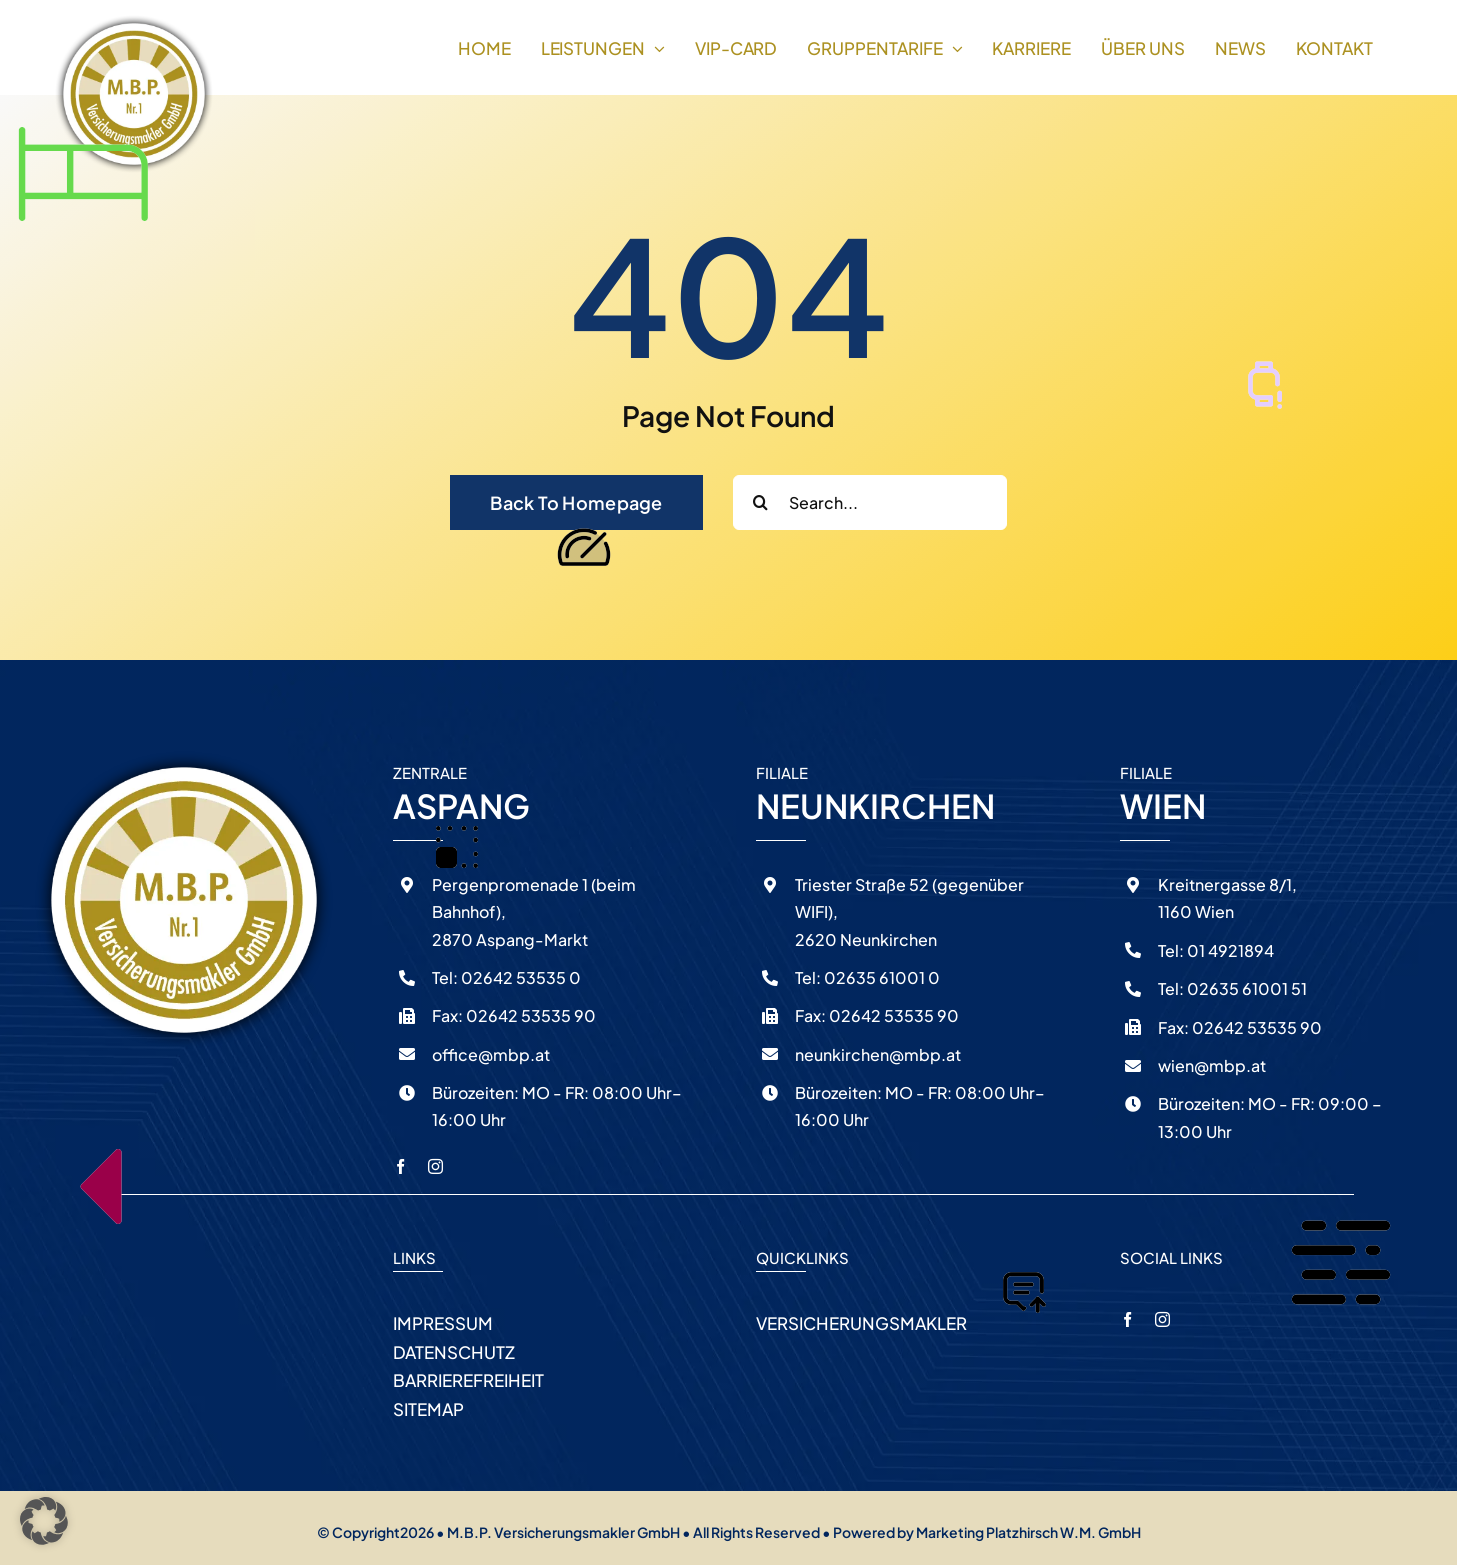  Describe the element at coordinates (104, 1186) in the screenshot. I see `go back to the previous screen` at that location.